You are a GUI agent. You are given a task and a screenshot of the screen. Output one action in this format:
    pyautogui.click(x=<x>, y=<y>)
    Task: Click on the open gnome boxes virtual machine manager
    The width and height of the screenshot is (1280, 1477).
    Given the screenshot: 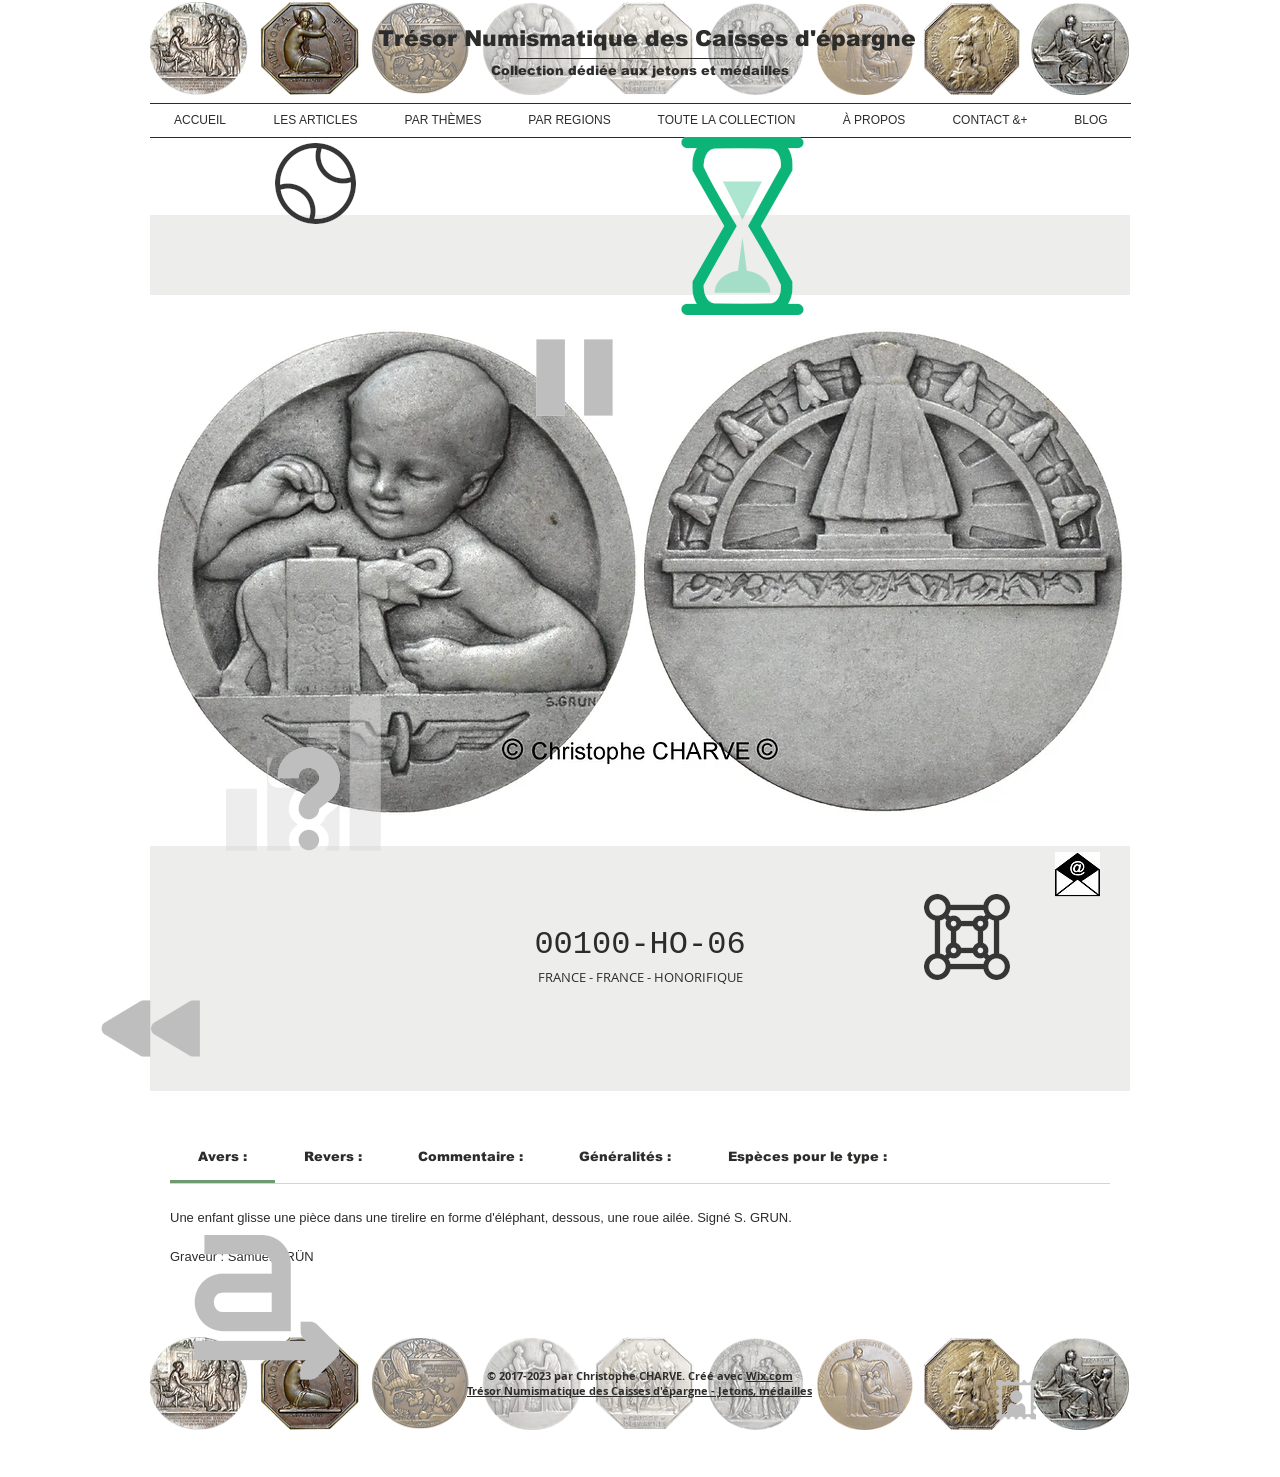 What is the action you would take?
    pyautogui.click(x=967, y=937)
    